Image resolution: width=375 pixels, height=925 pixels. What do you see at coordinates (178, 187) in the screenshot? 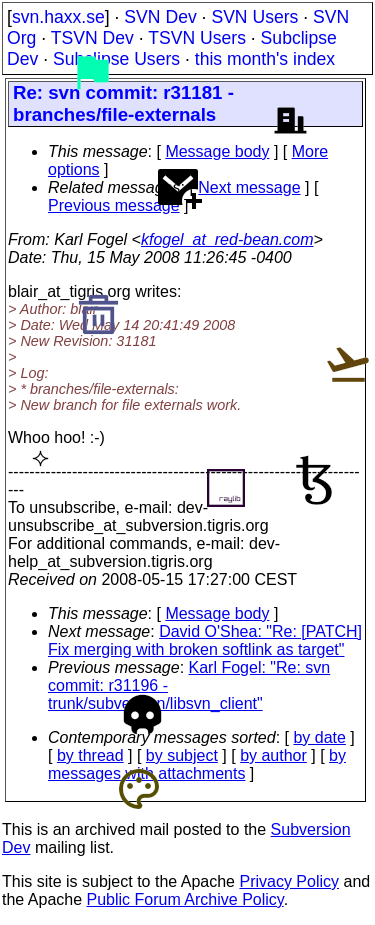
I see `compose a new email` at bounding box center [178, 187].